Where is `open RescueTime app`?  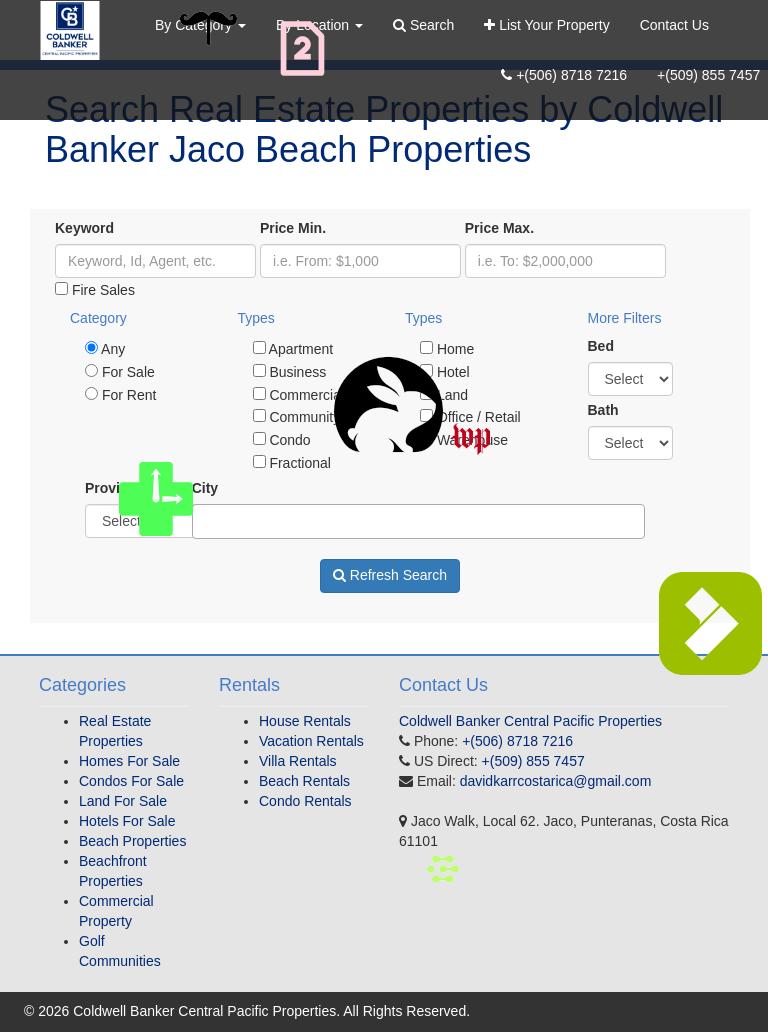
open RescueTime app is located at coordinates (156, 499).